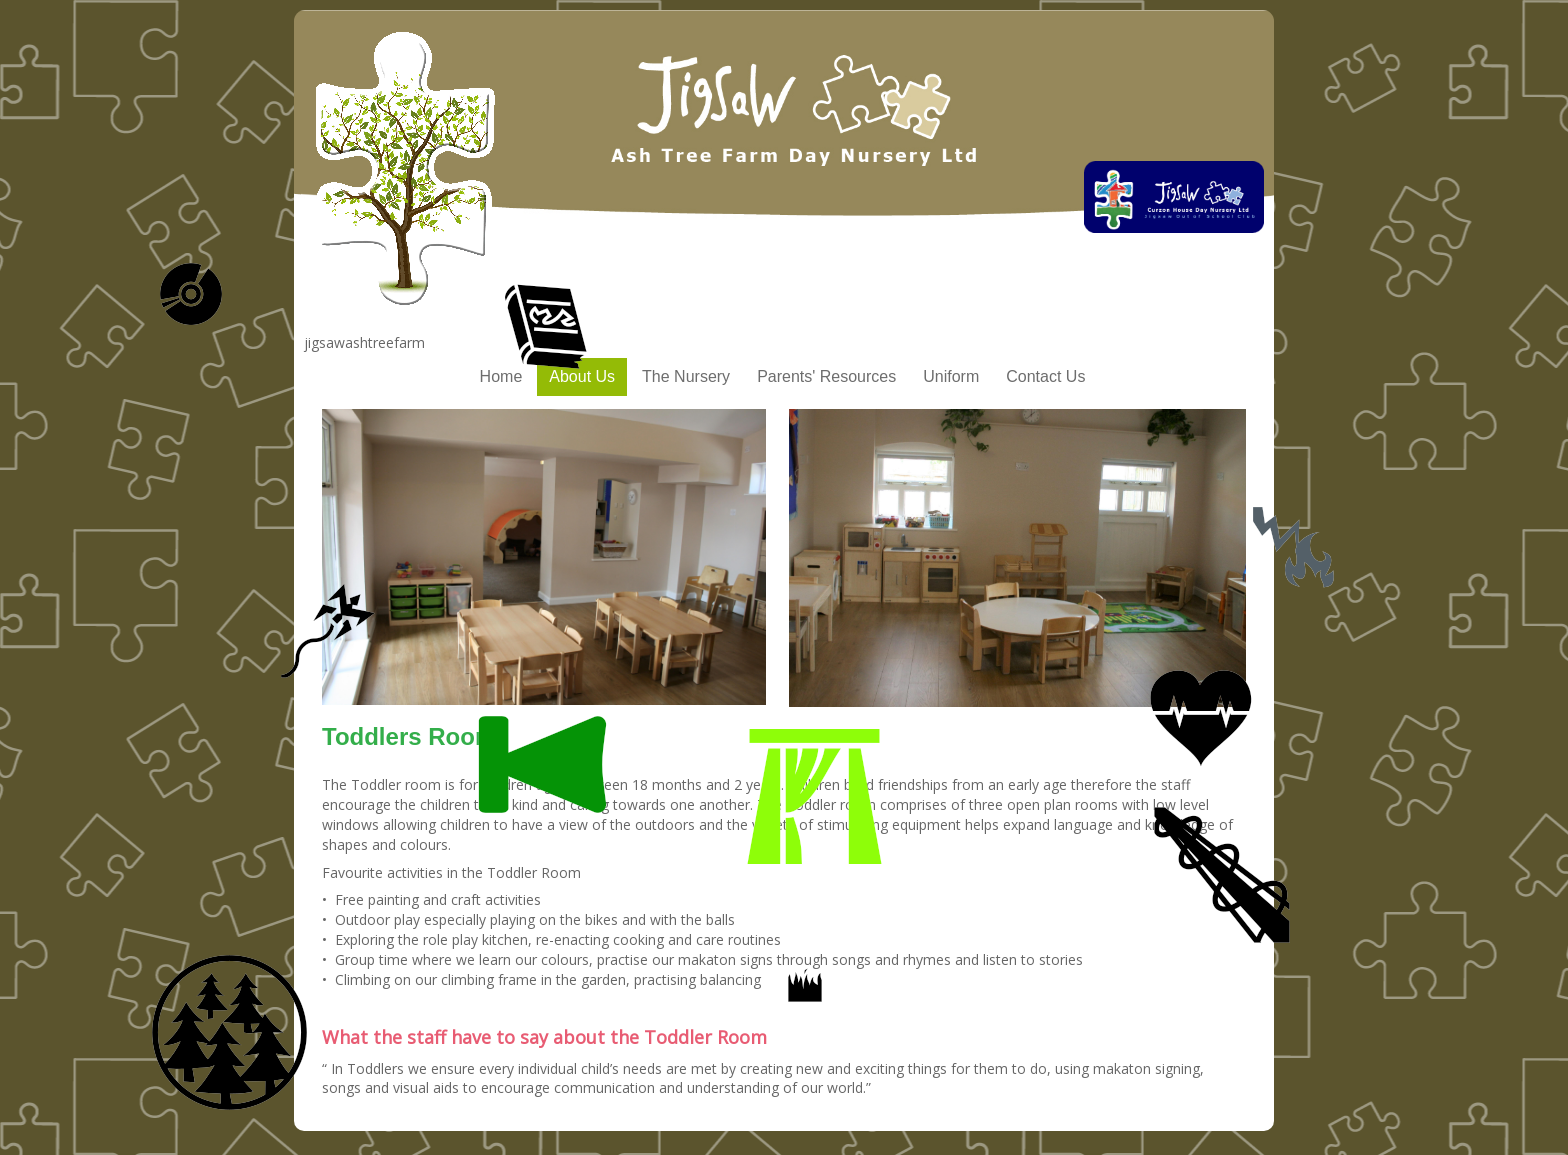  Describe the element at coordinates (814, 796) in the screenshot. I see `enter a temple or shrine location` at that location.